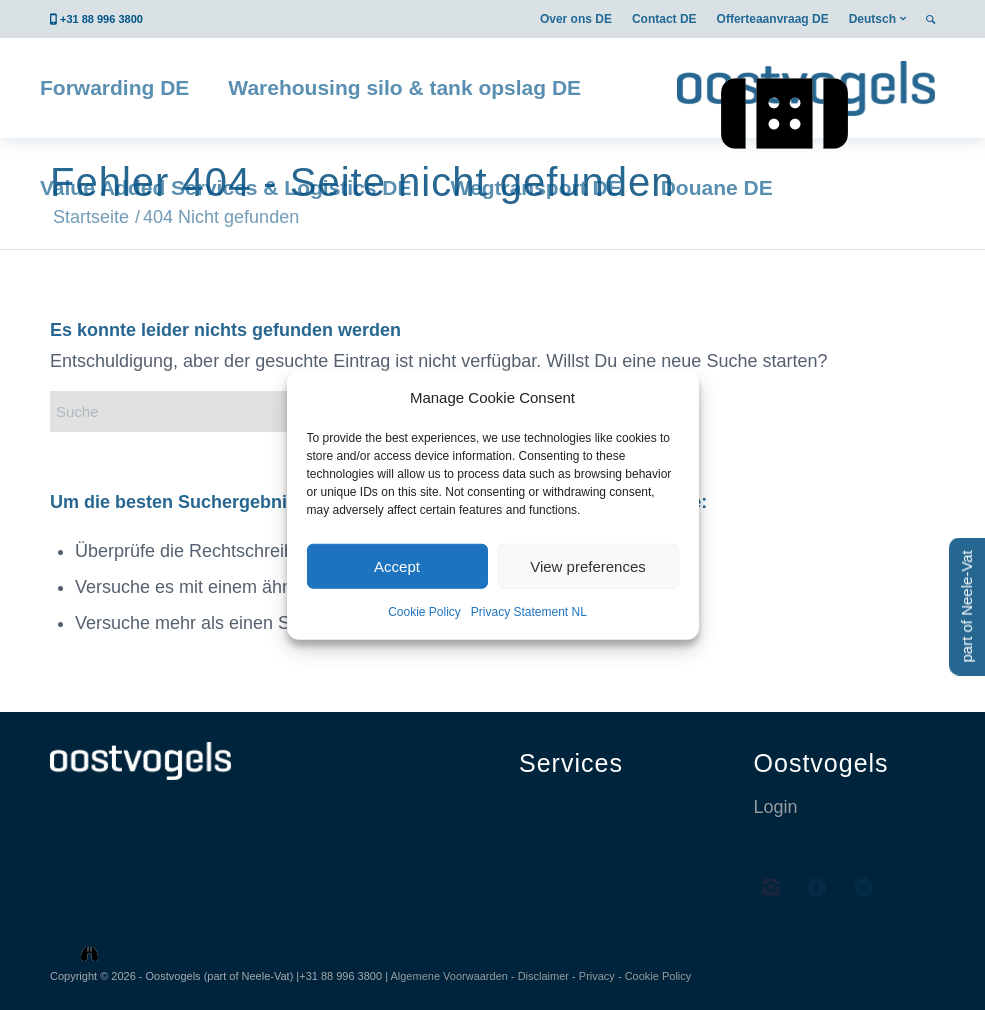  Describe the element at coordinates (89, 953) in the screenshot. I see `access respiratory health information` at that location.